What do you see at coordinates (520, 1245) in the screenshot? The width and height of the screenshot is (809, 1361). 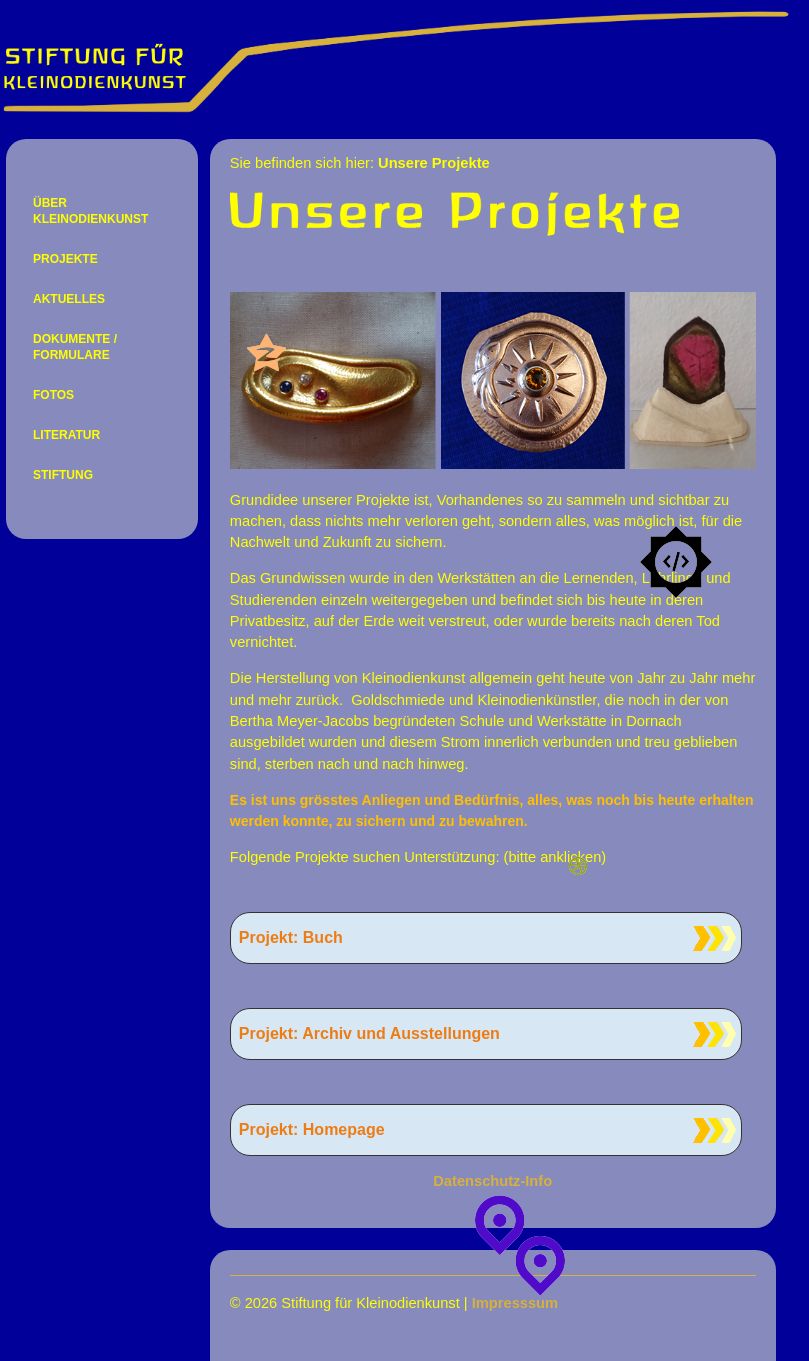 I see `measure distance between two locations` at bounding box center [520, 1245].